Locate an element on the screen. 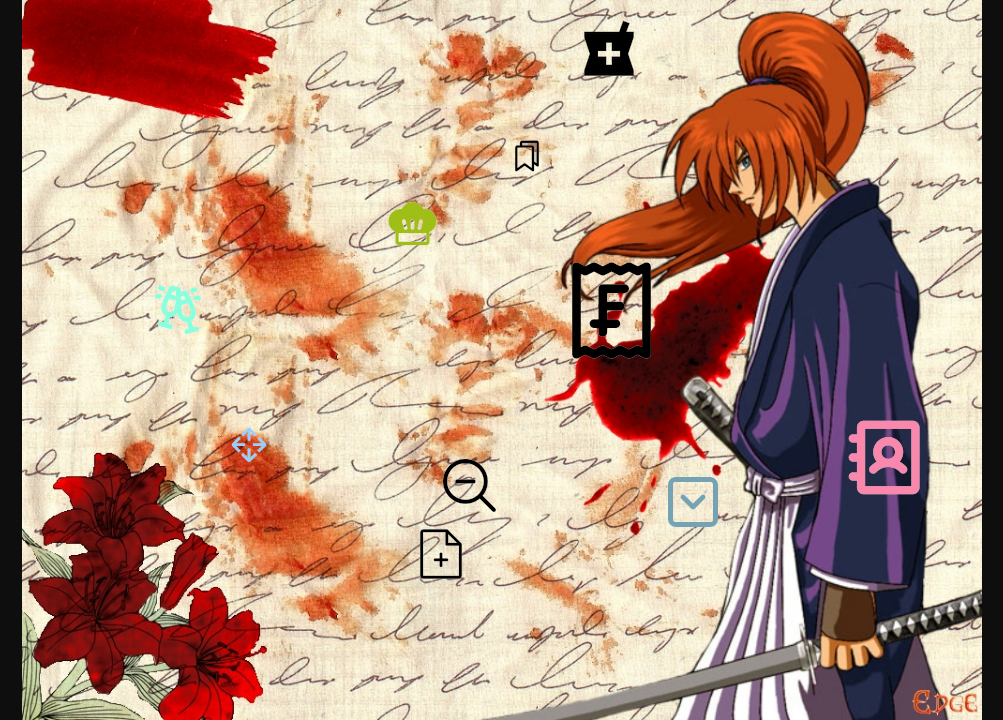  zoom out is located at coordinates (469, 485).